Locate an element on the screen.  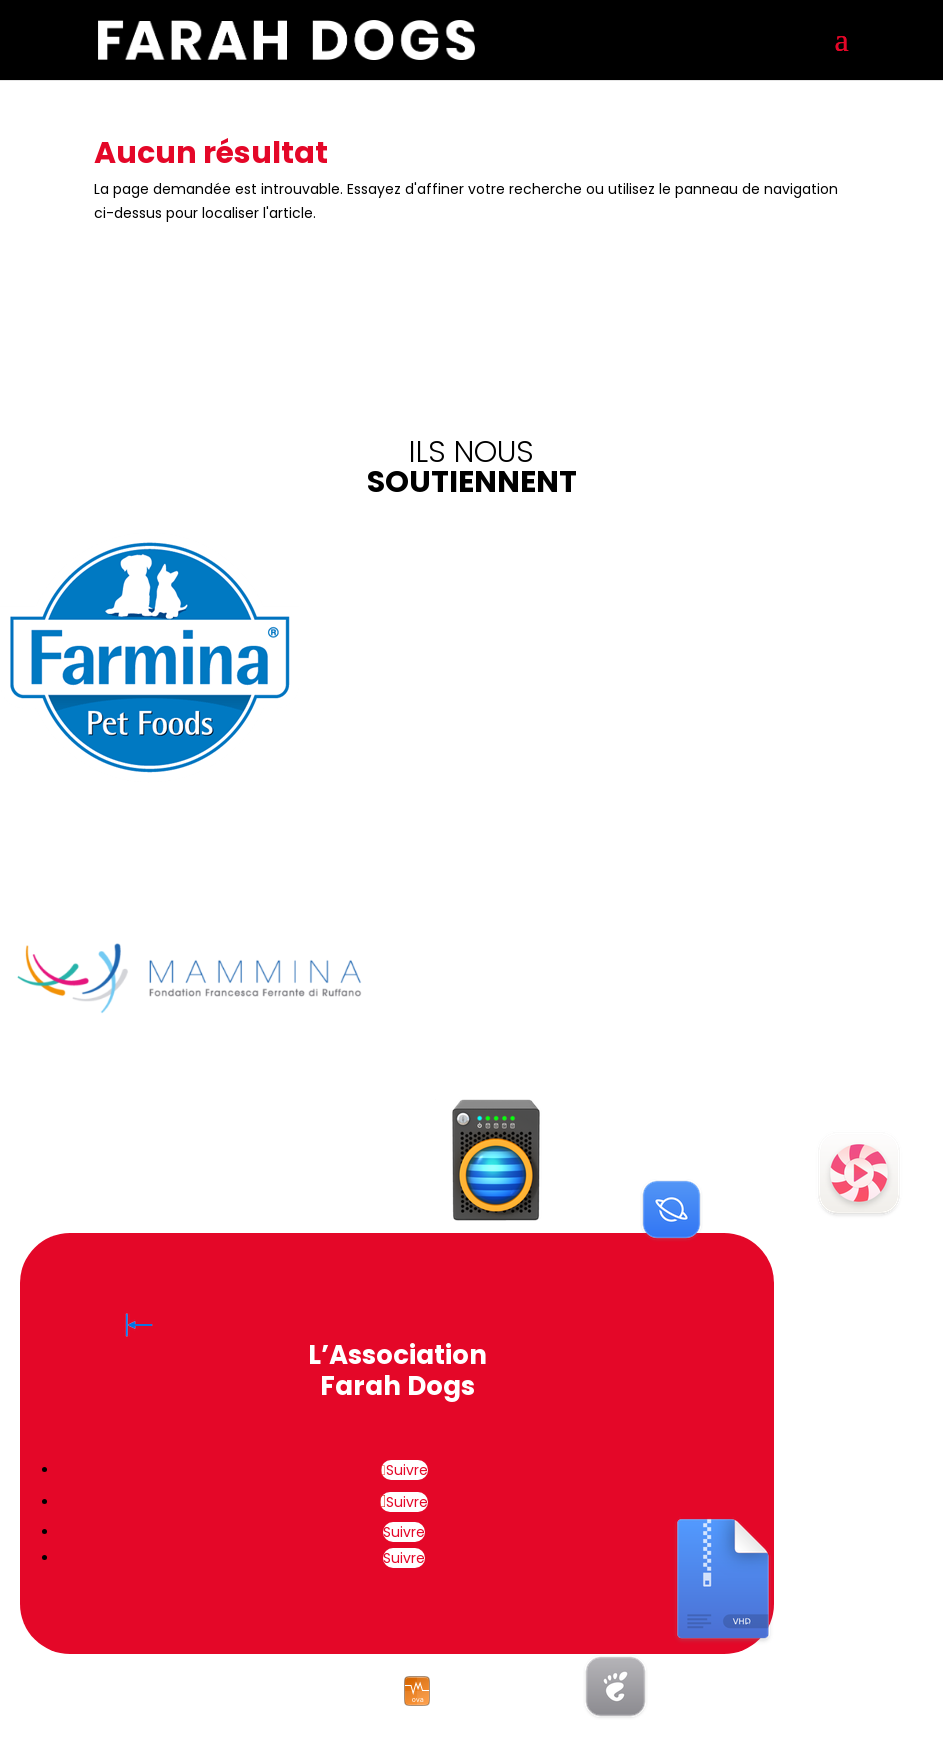
go to the first item in a list or sequence is located at coordinates (139, 1325).